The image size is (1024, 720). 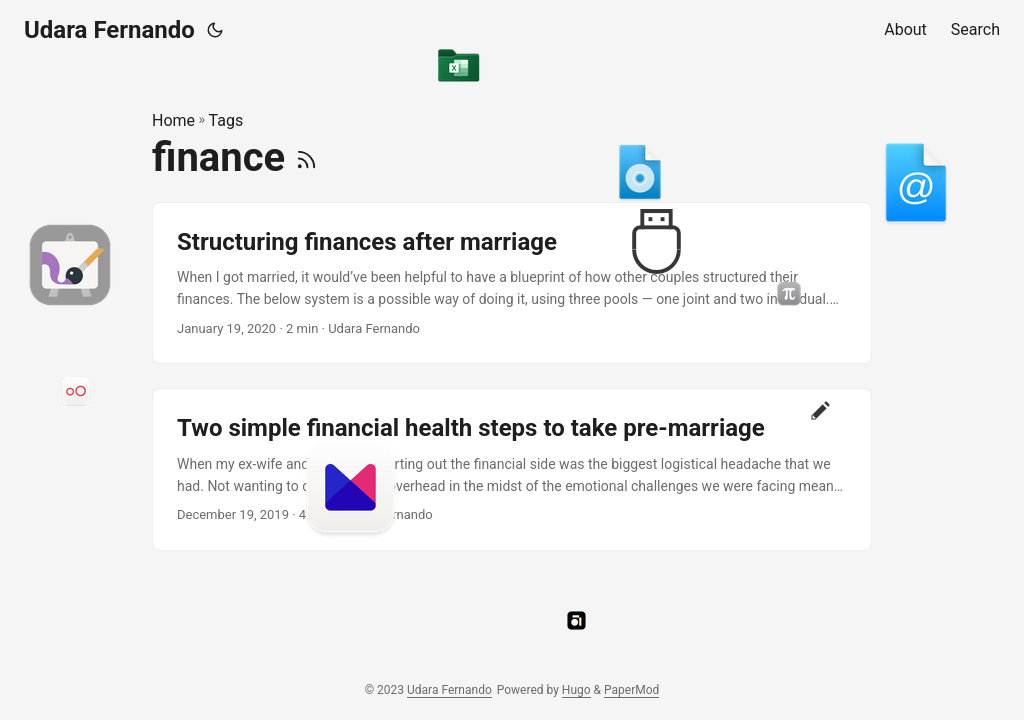 I want to click on open anytype app, so click(x=576, y=620).